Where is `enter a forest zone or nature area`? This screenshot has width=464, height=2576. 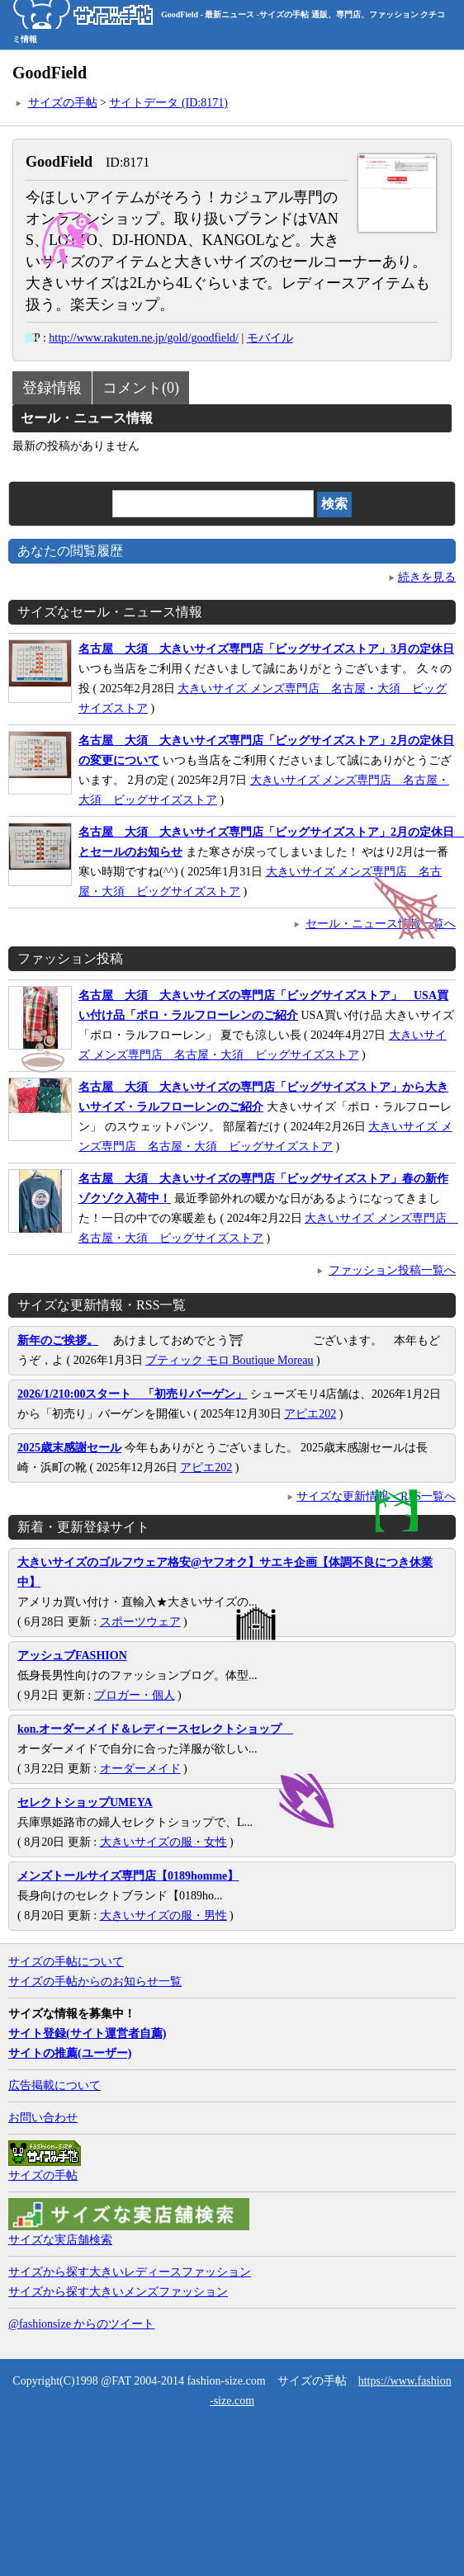 enter a forest zone or nature area is located at coordinates (396, 1511).